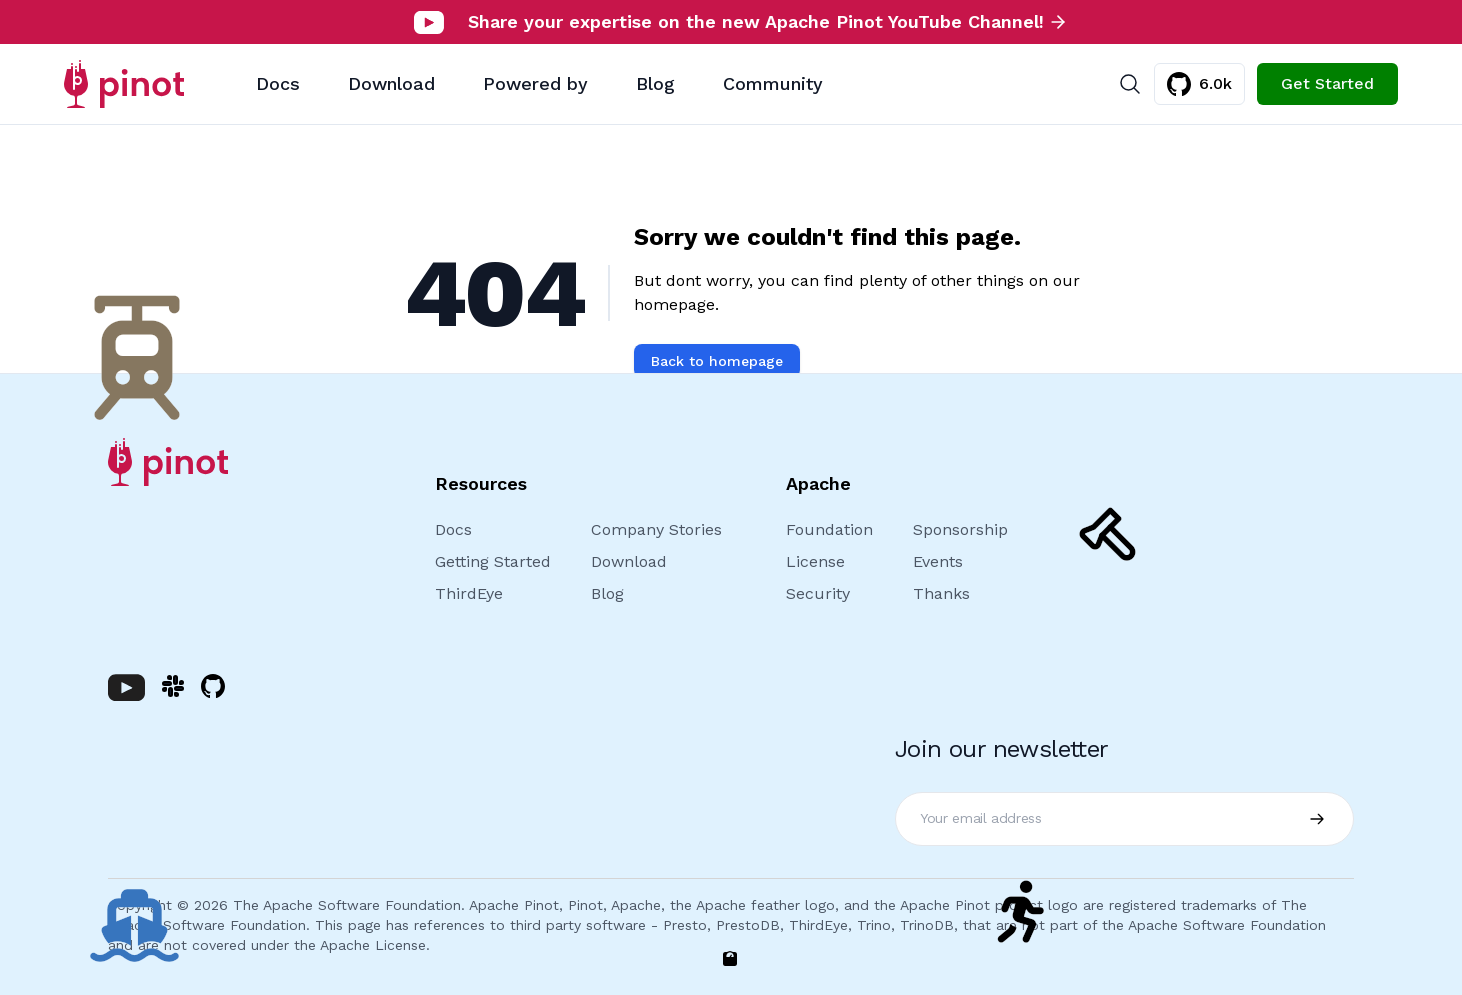 This screenshot has height=995, width=1462. Describe the element at coordinates (730, 959) in the screenshot. I see `view weight or body measurements` at that location.